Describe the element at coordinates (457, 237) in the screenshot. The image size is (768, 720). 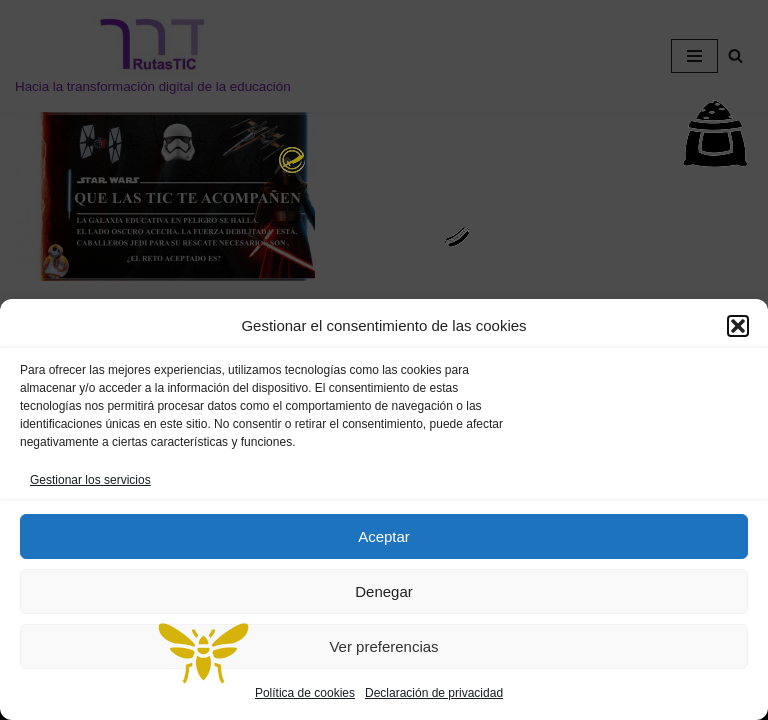
I see `browse food or restaurant options` at that location.